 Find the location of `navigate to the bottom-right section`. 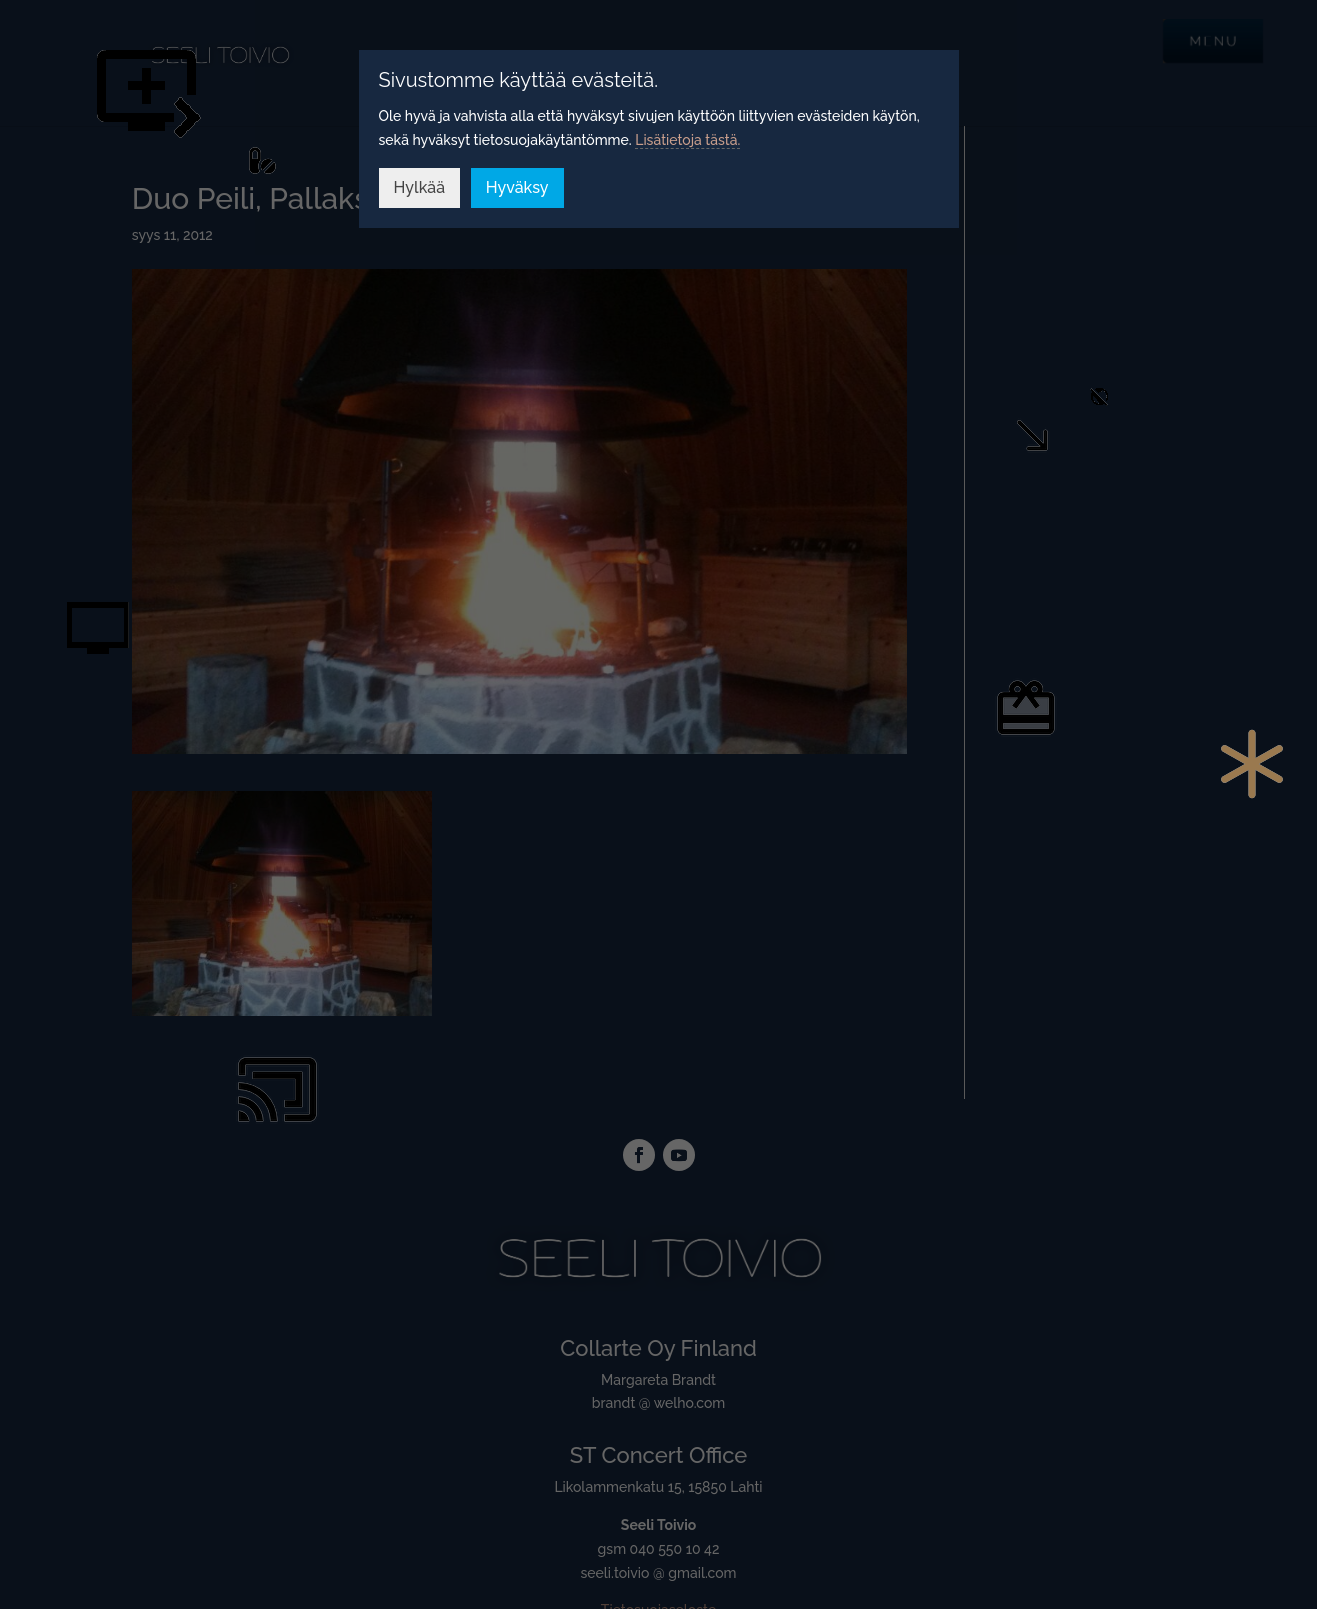

navigate to the bottom-right section is located at coordinates (1033, 436).